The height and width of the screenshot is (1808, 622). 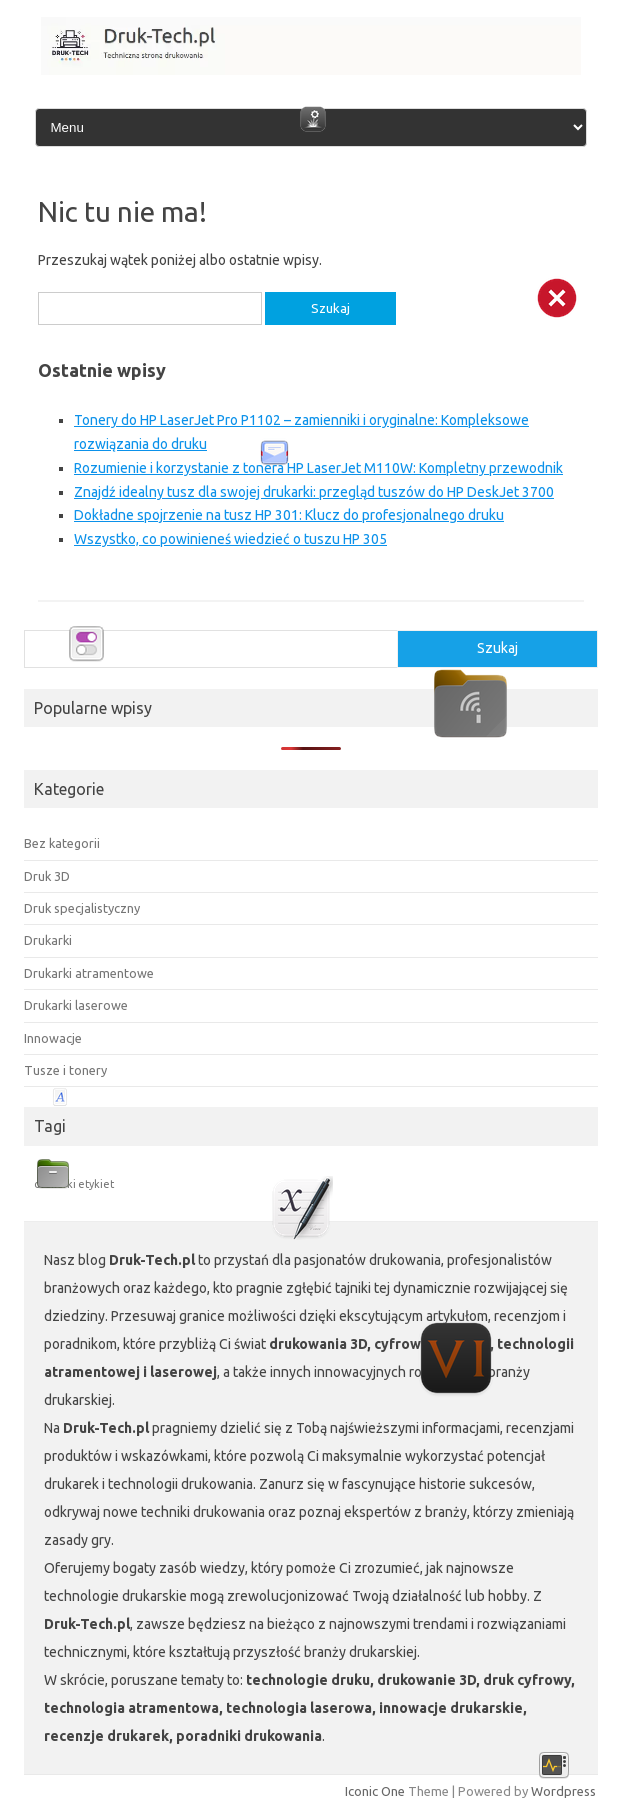 What do you see at coordinates (86, 643) in the screenshot?
I see `open gnome tweaks settings` at bounding box center [86, 643].